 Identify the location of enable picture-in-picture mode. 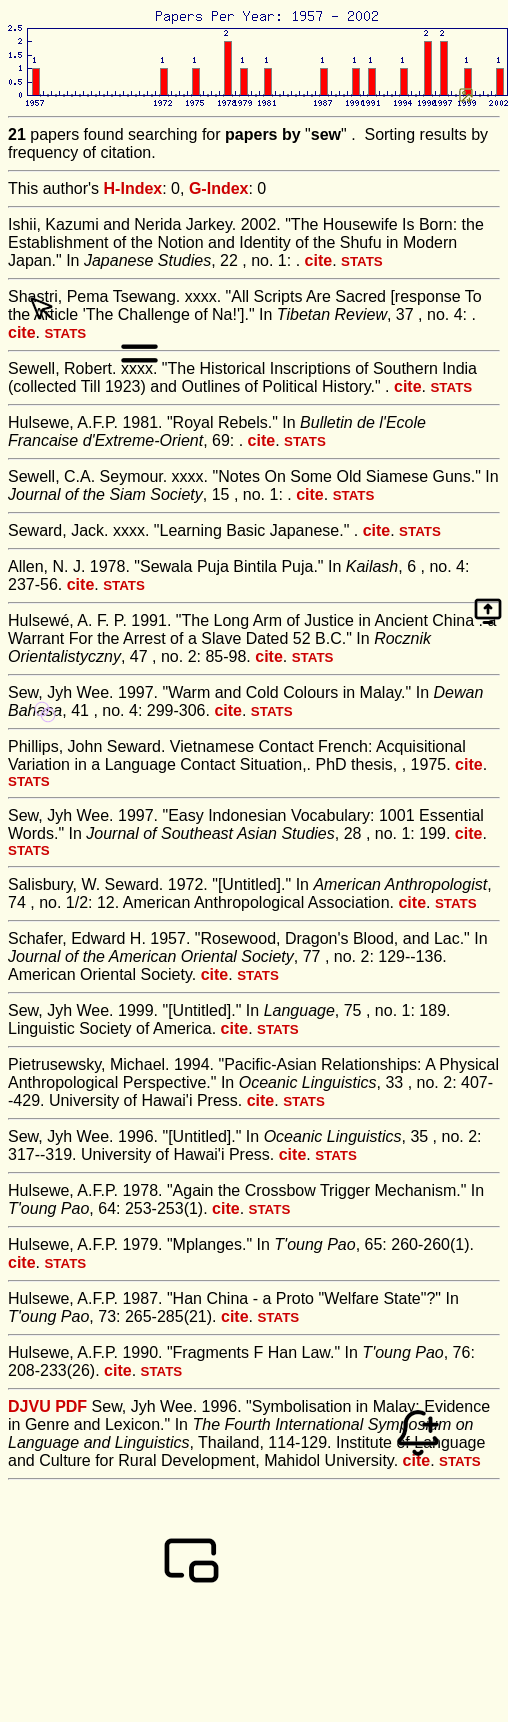
(191, 1560).